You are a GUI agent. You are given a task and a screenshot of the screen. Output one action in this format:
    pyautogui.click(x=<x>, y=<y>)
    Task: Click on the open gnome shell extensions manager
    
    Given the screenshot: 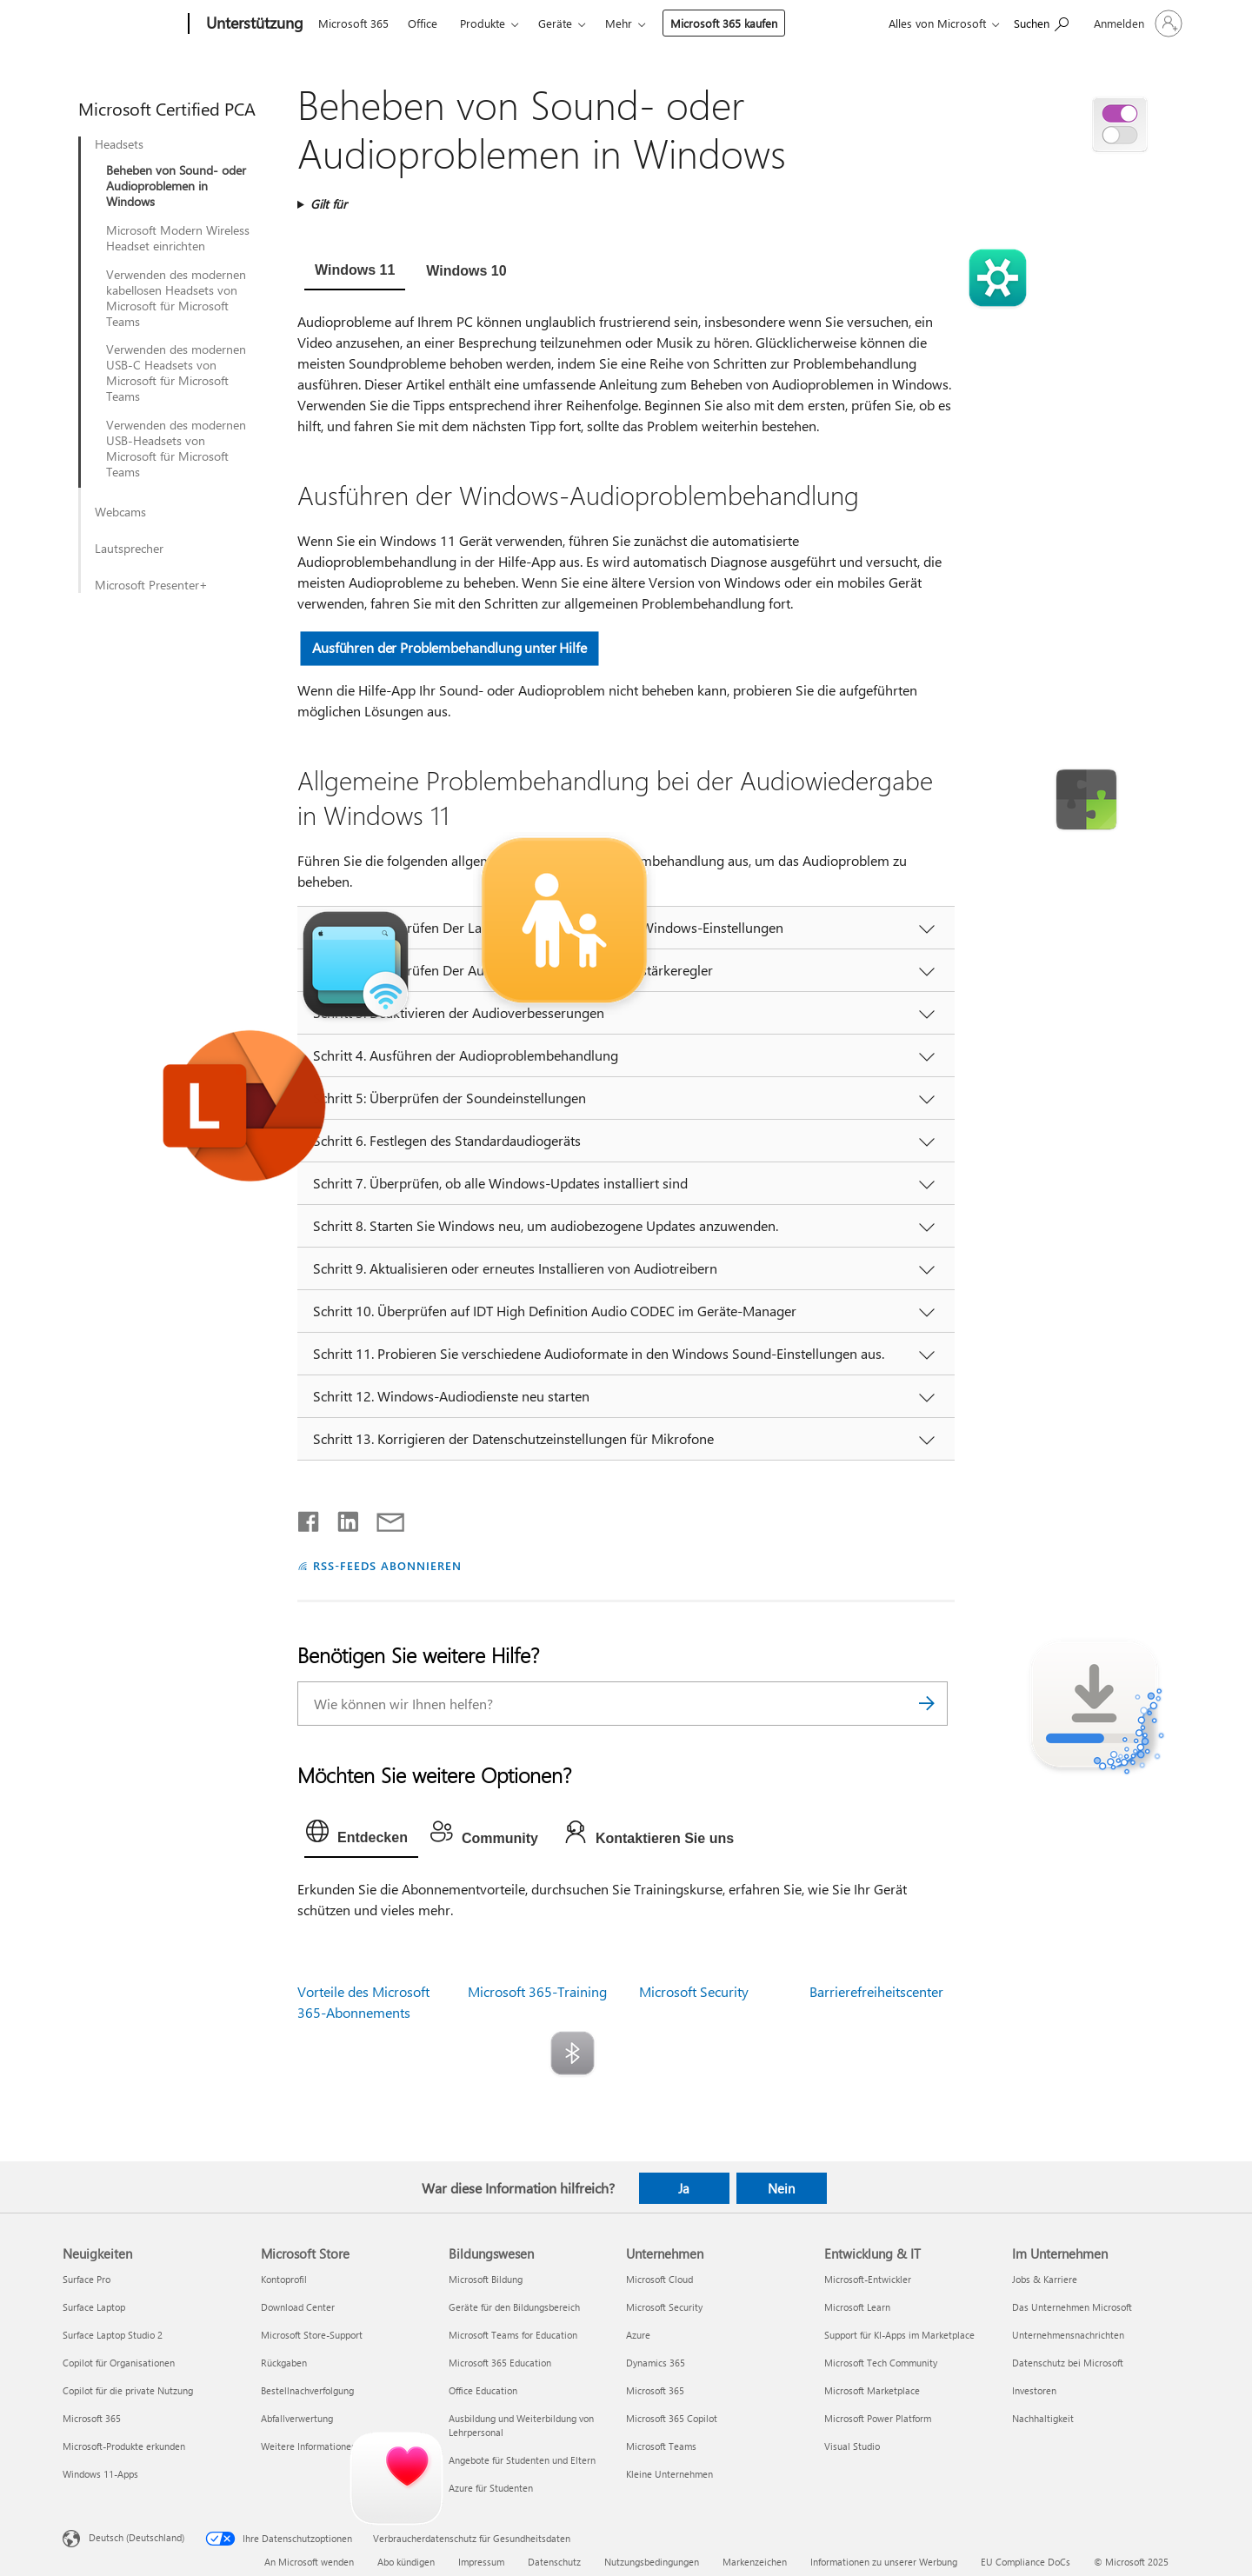 What is the action you would take?
    pyautogui.click(x=1086, y=799)
    